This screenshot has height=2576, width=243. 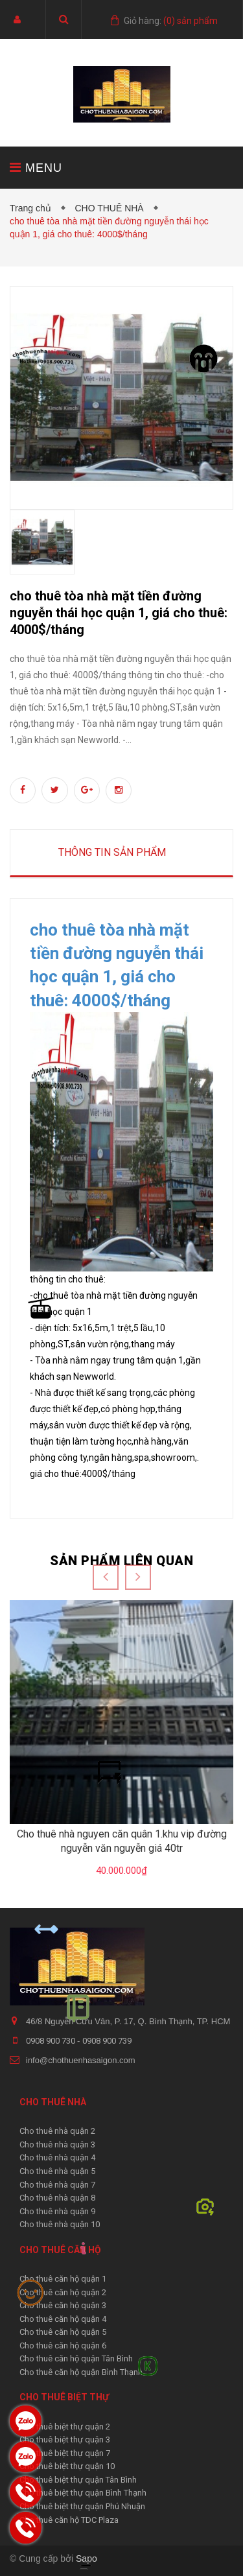 I want to click on go back or return to previous step, so click(x=46, y=1929).